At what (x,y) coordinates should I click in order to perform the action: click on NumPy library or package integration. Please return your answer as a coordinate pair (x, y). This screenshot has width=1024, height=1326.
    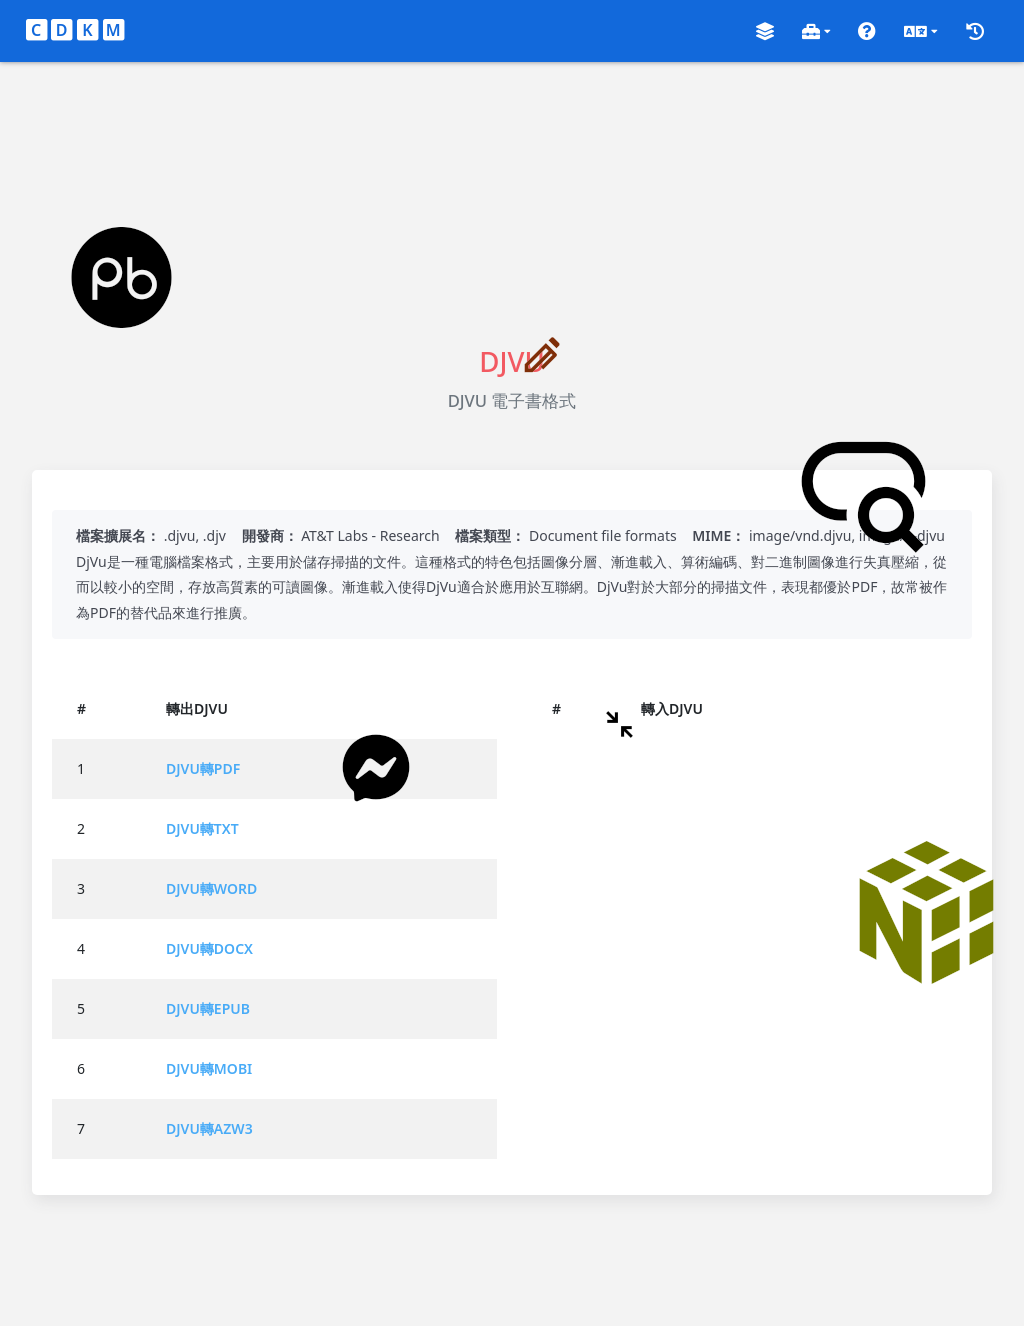
    Looking at the image, I should click on (926, 912).